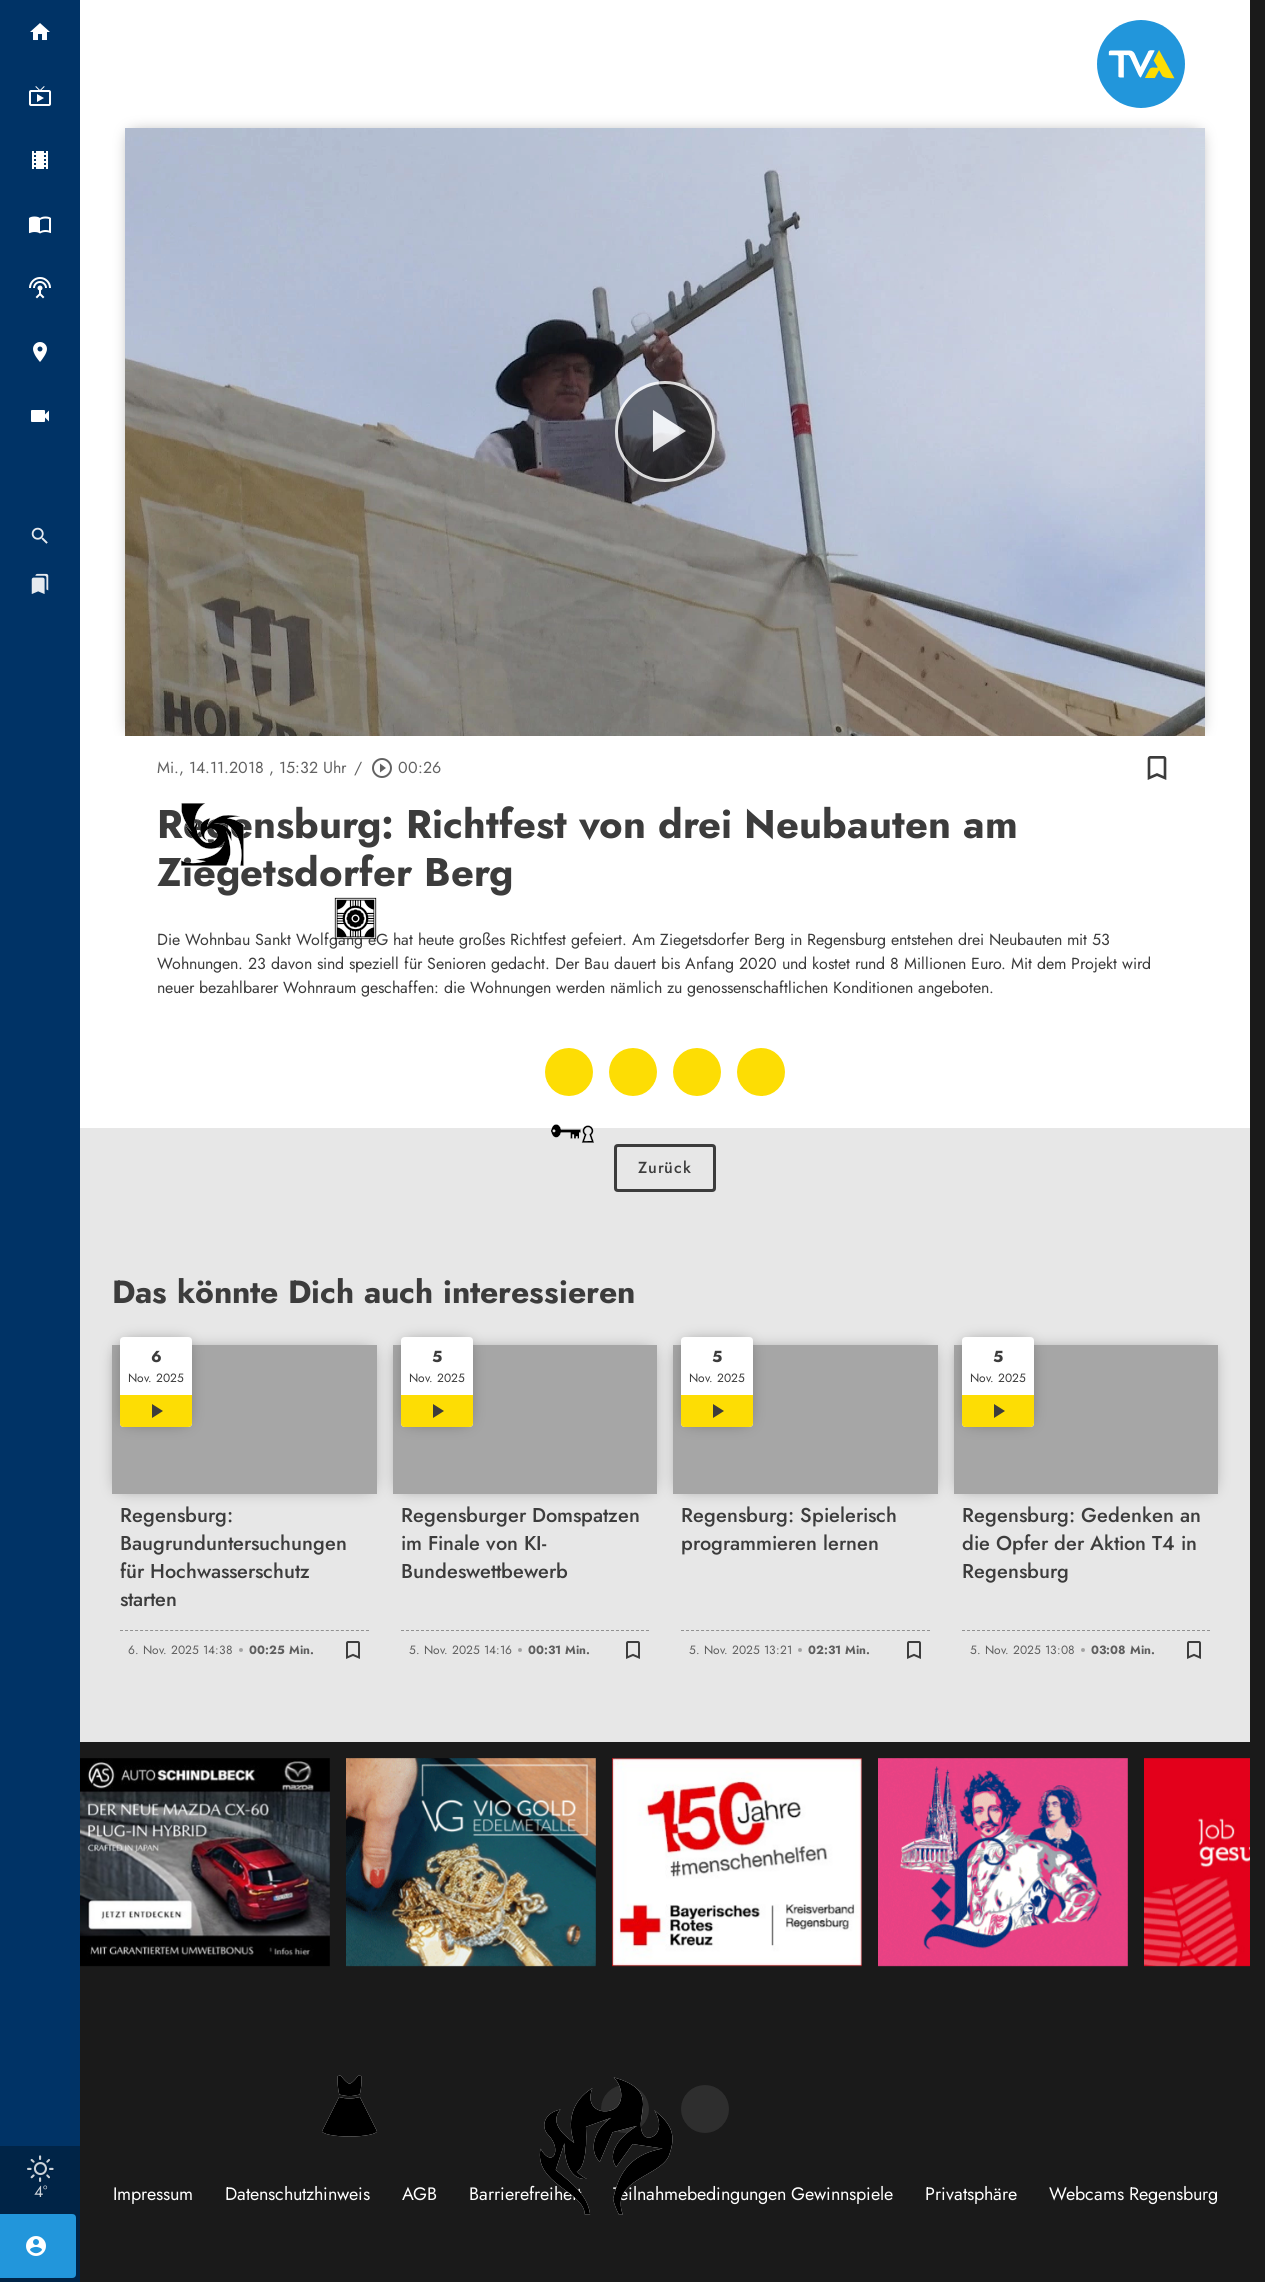 The width and height of the screenshot is (1265, 2282). What do you see at coordinates (605, 2146) in the screenshot?
I see `activate fire attack ability` at bounding box center [605, 2146].